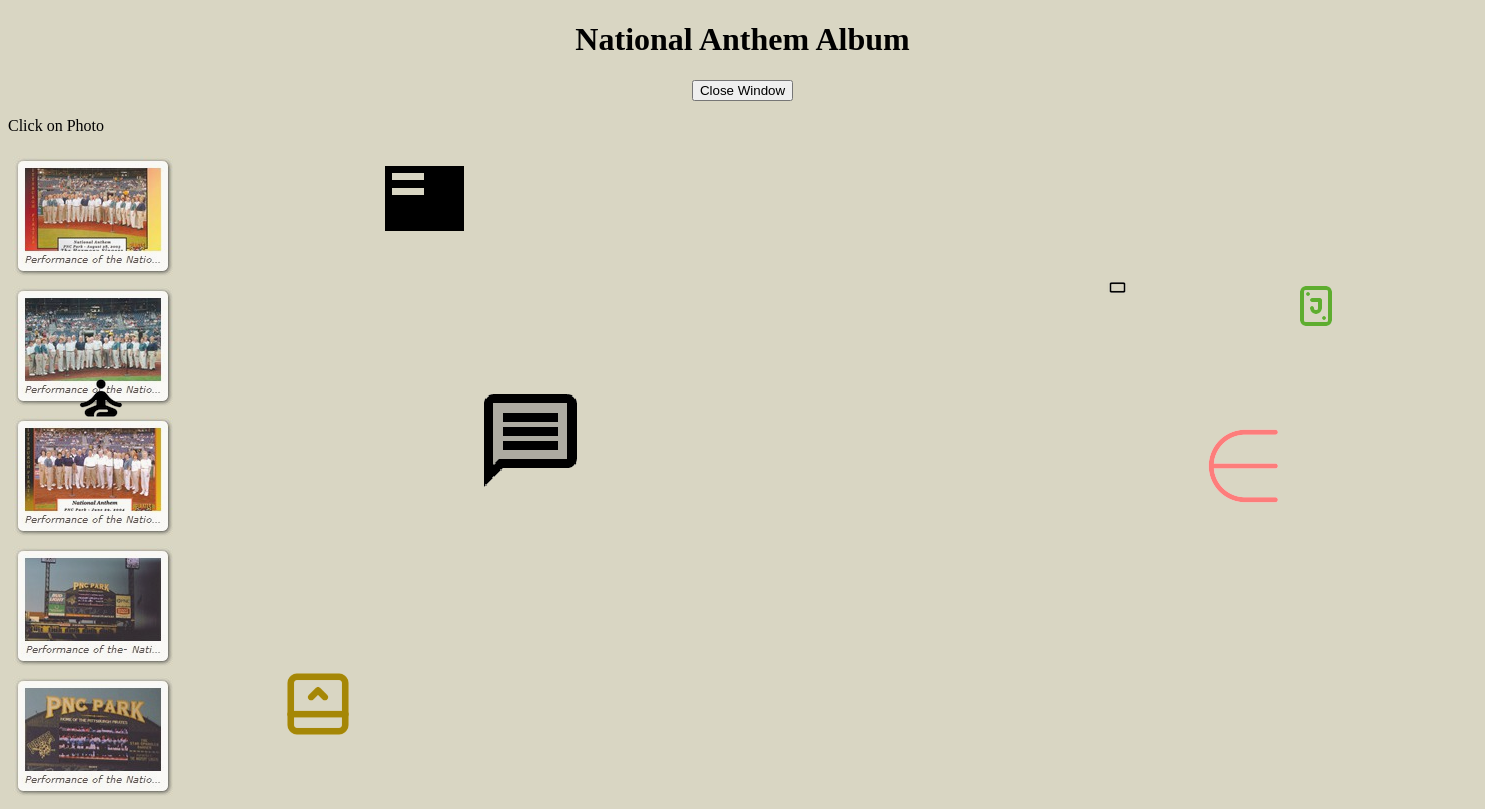 The width and height of the screenshot is (1485, 809). Describe the element at coordinates (101, 398) in the screenshot. I see `access meditation or mindfulness features` at that location.